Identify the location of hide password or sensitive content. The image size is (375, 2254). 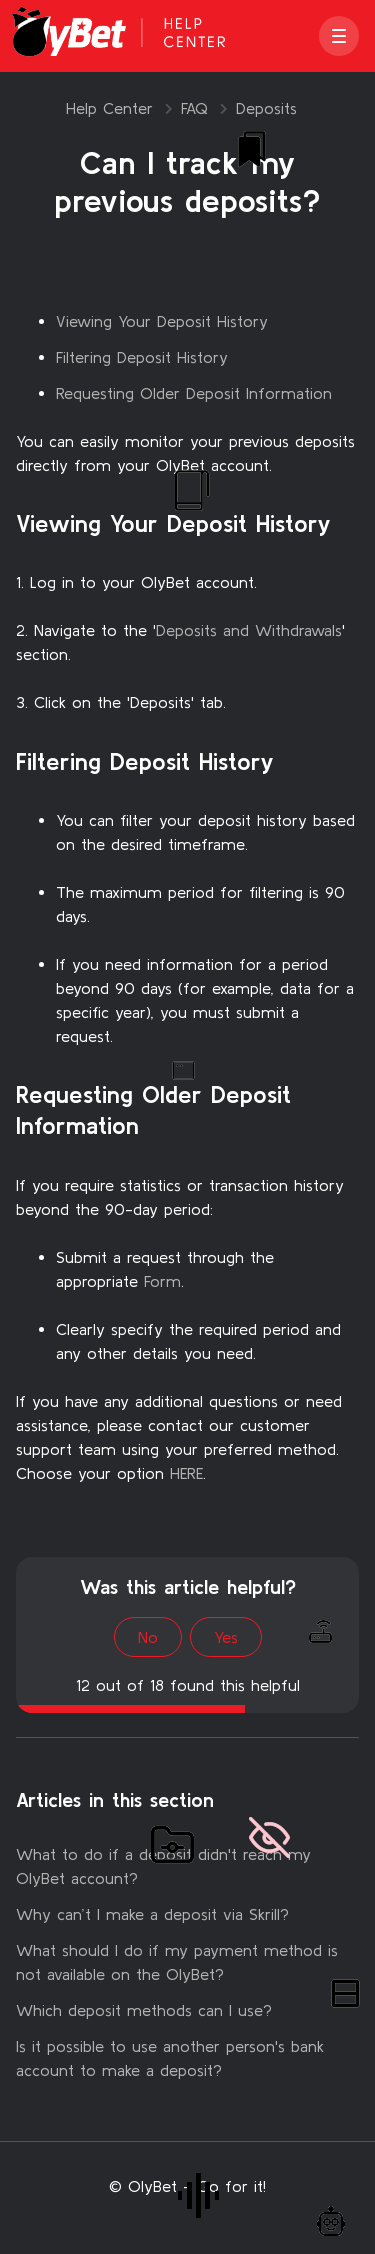
(269, 1837).